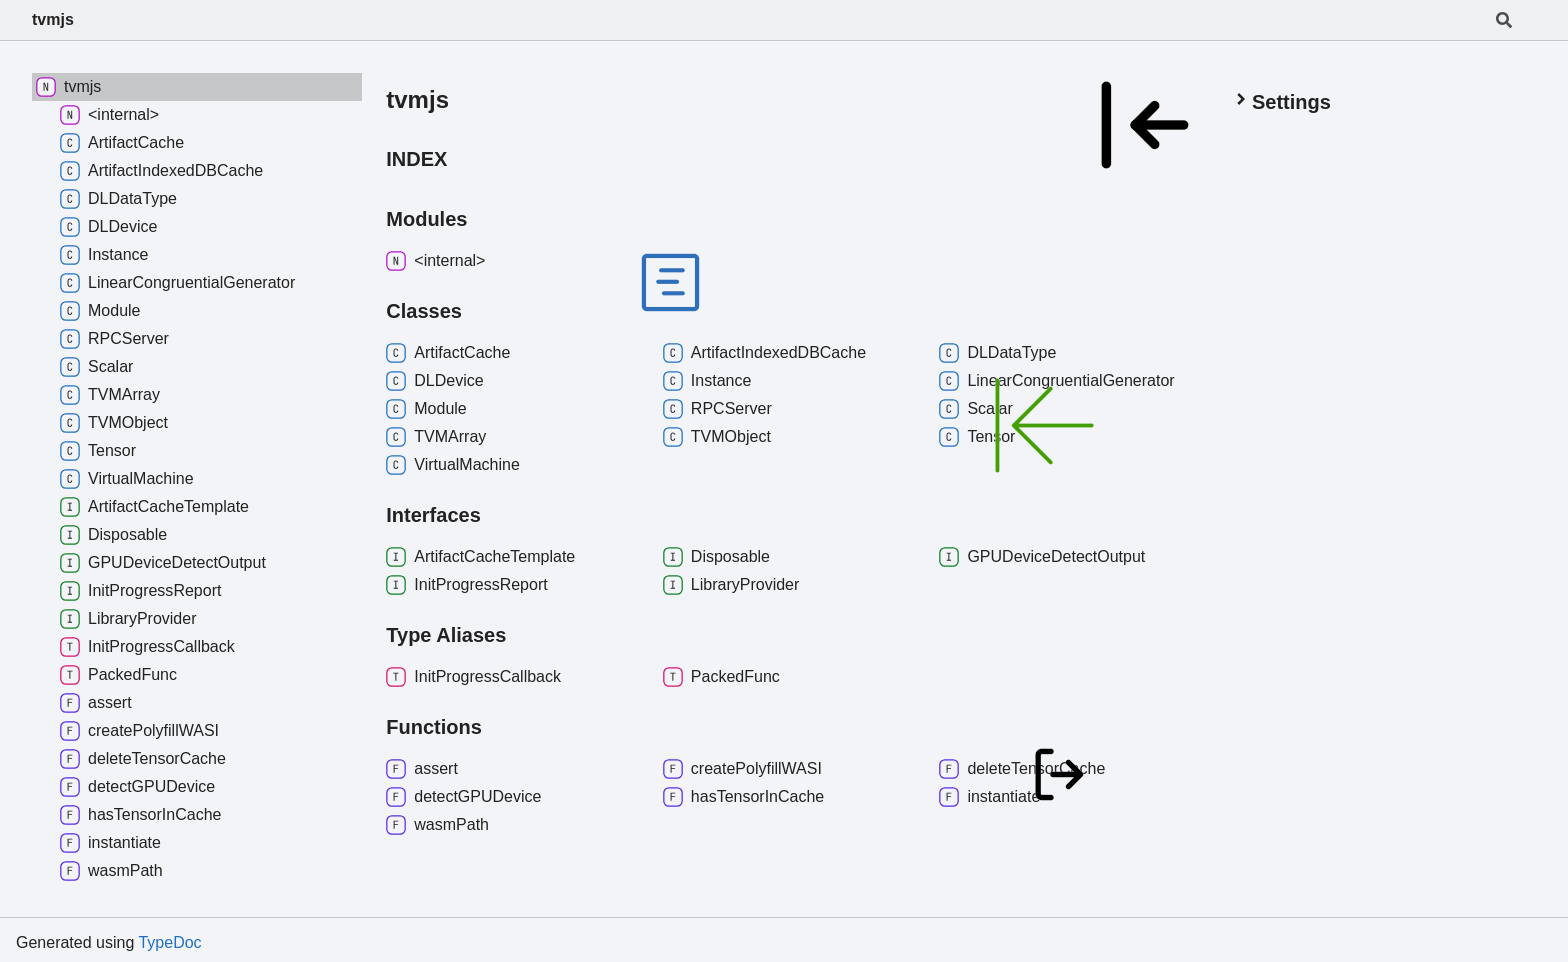 This screenshot has height=962, width=1568. Describe the element at coordinates (1145, 125) in the screenshot. I see `collapse sidebar or panel` at that location.